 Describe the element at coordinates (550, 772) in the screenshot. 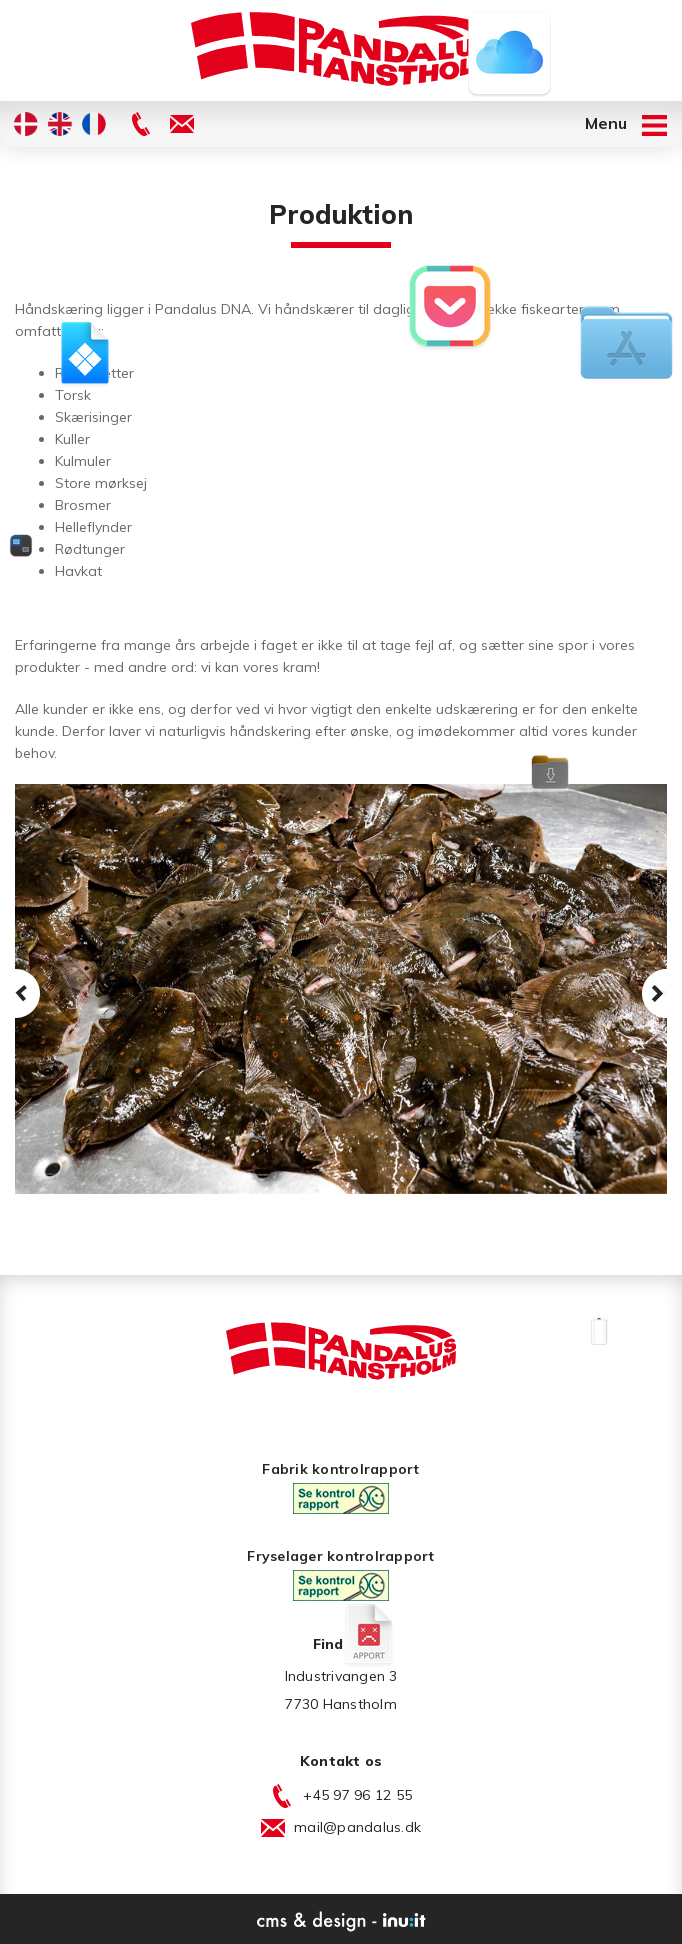

I see `open your downloads folder` at that location.